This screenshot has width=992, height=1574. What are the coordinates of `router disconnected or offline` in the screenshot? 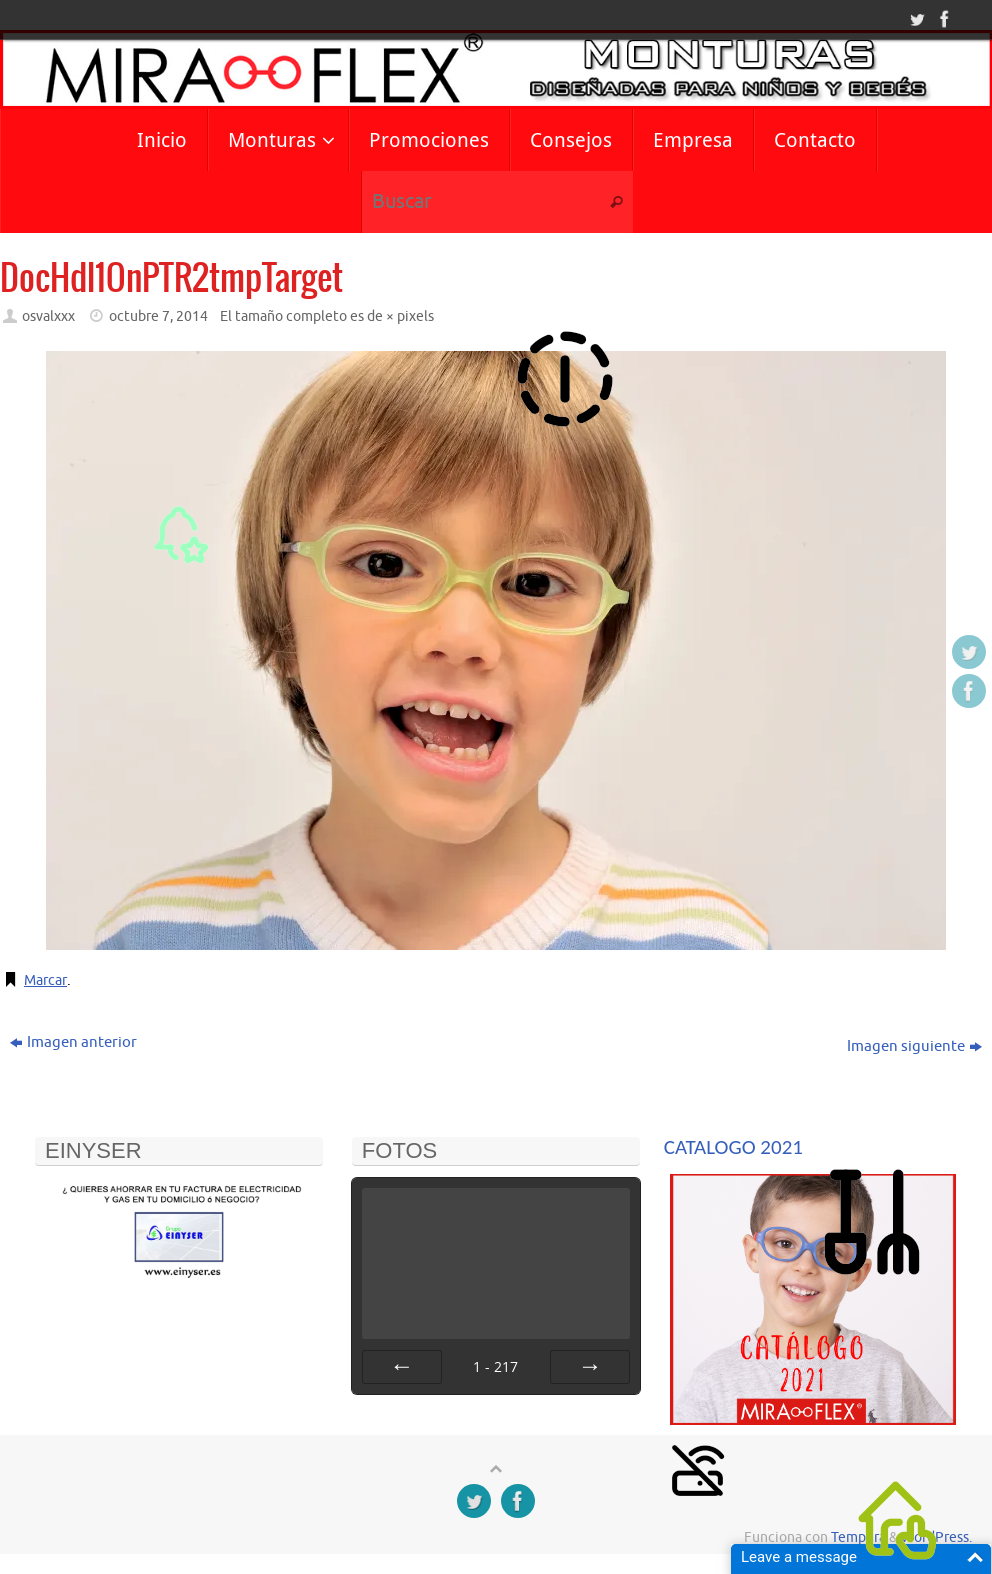 It's located at (697, 1470).